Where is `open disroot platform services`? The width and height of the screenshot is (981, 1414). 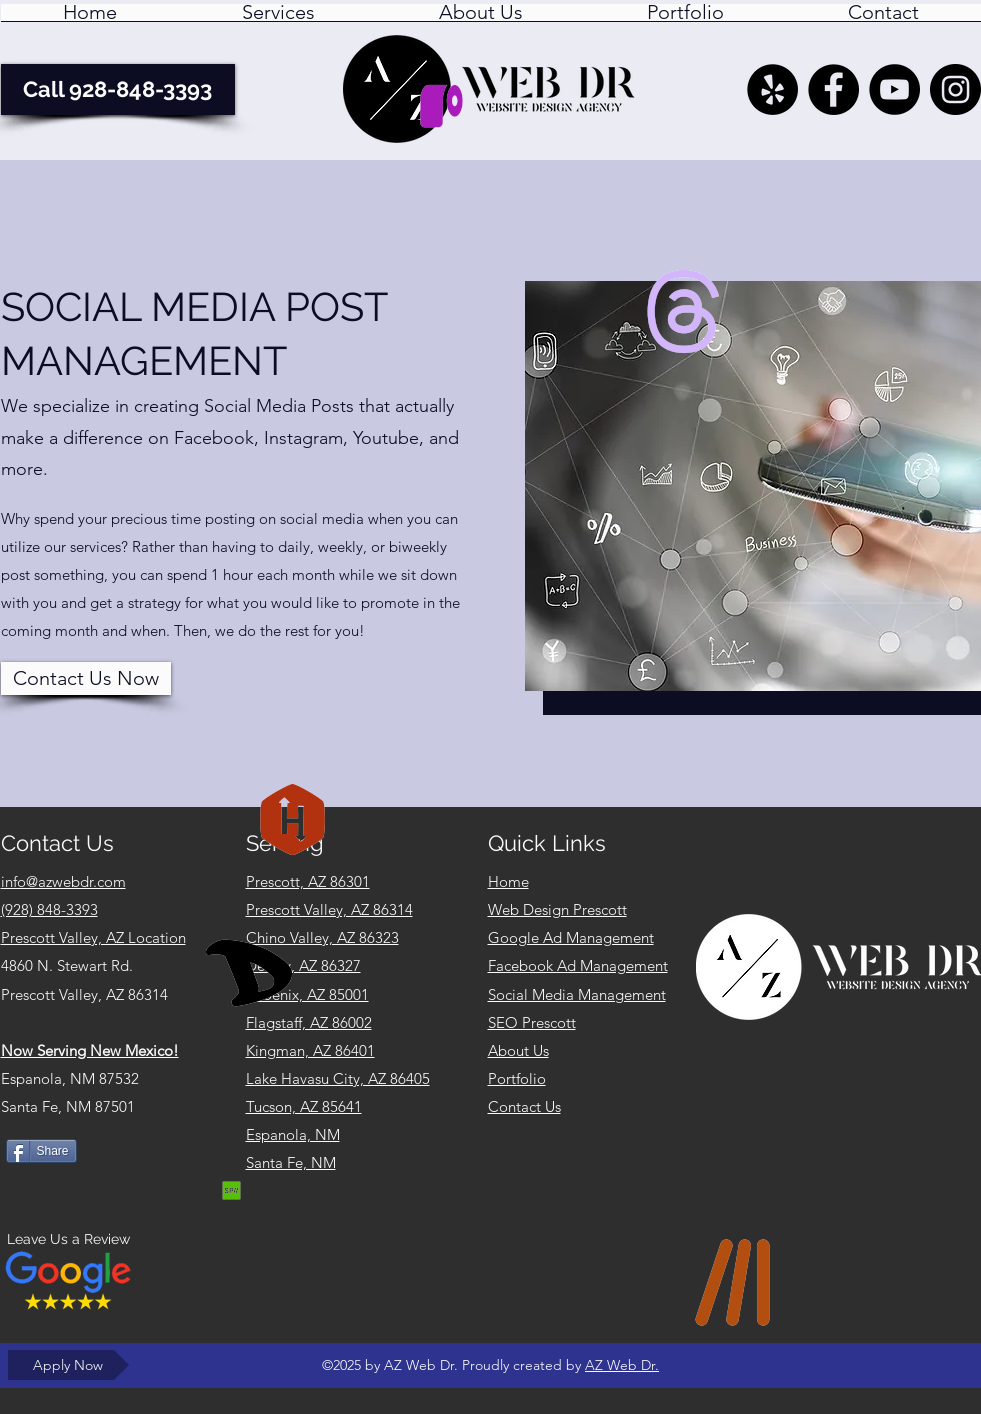 open disroot platform services is located at coordinates (249, 973).